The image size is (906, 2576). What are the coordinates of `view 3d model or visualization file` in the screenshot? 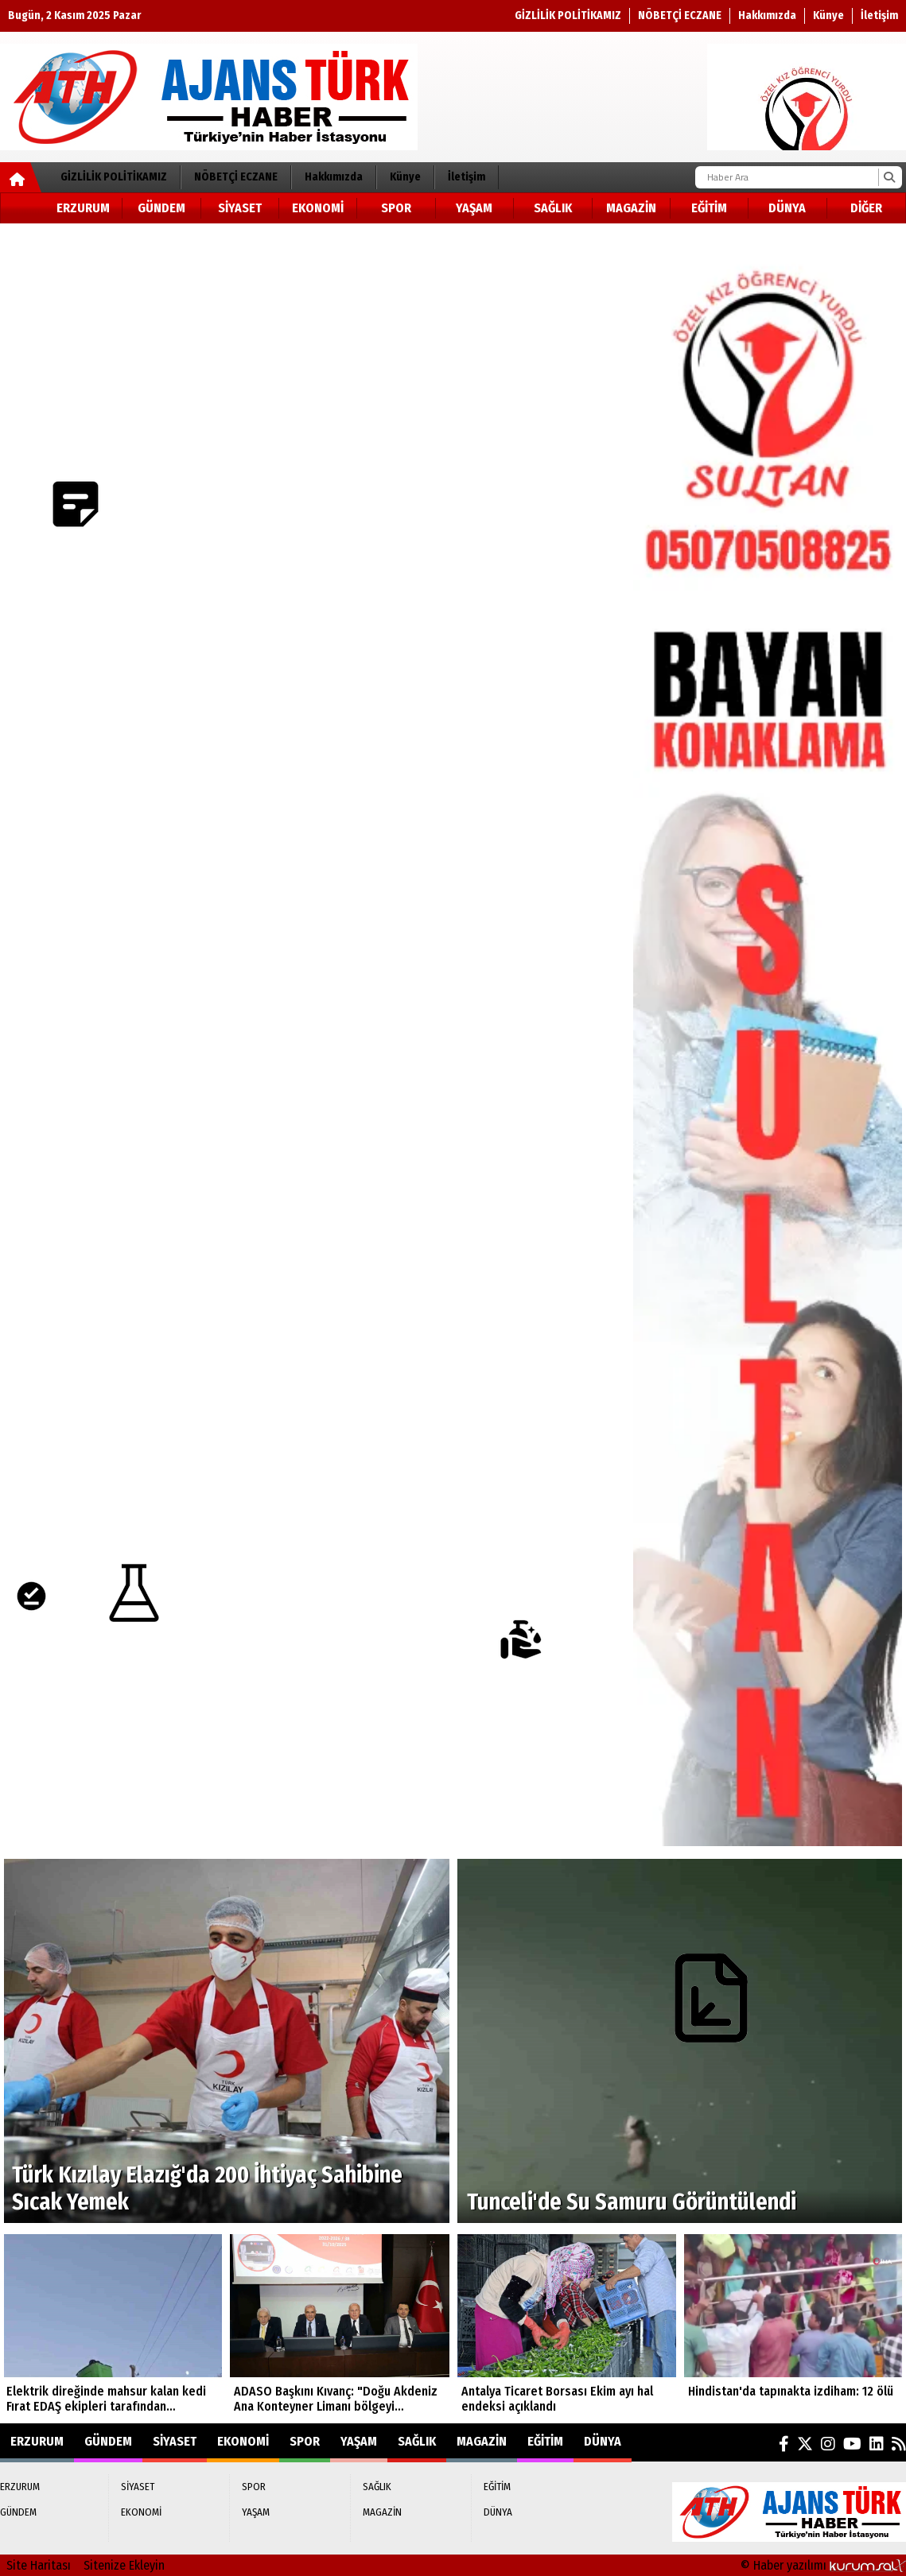 It's located at (711, 1998).